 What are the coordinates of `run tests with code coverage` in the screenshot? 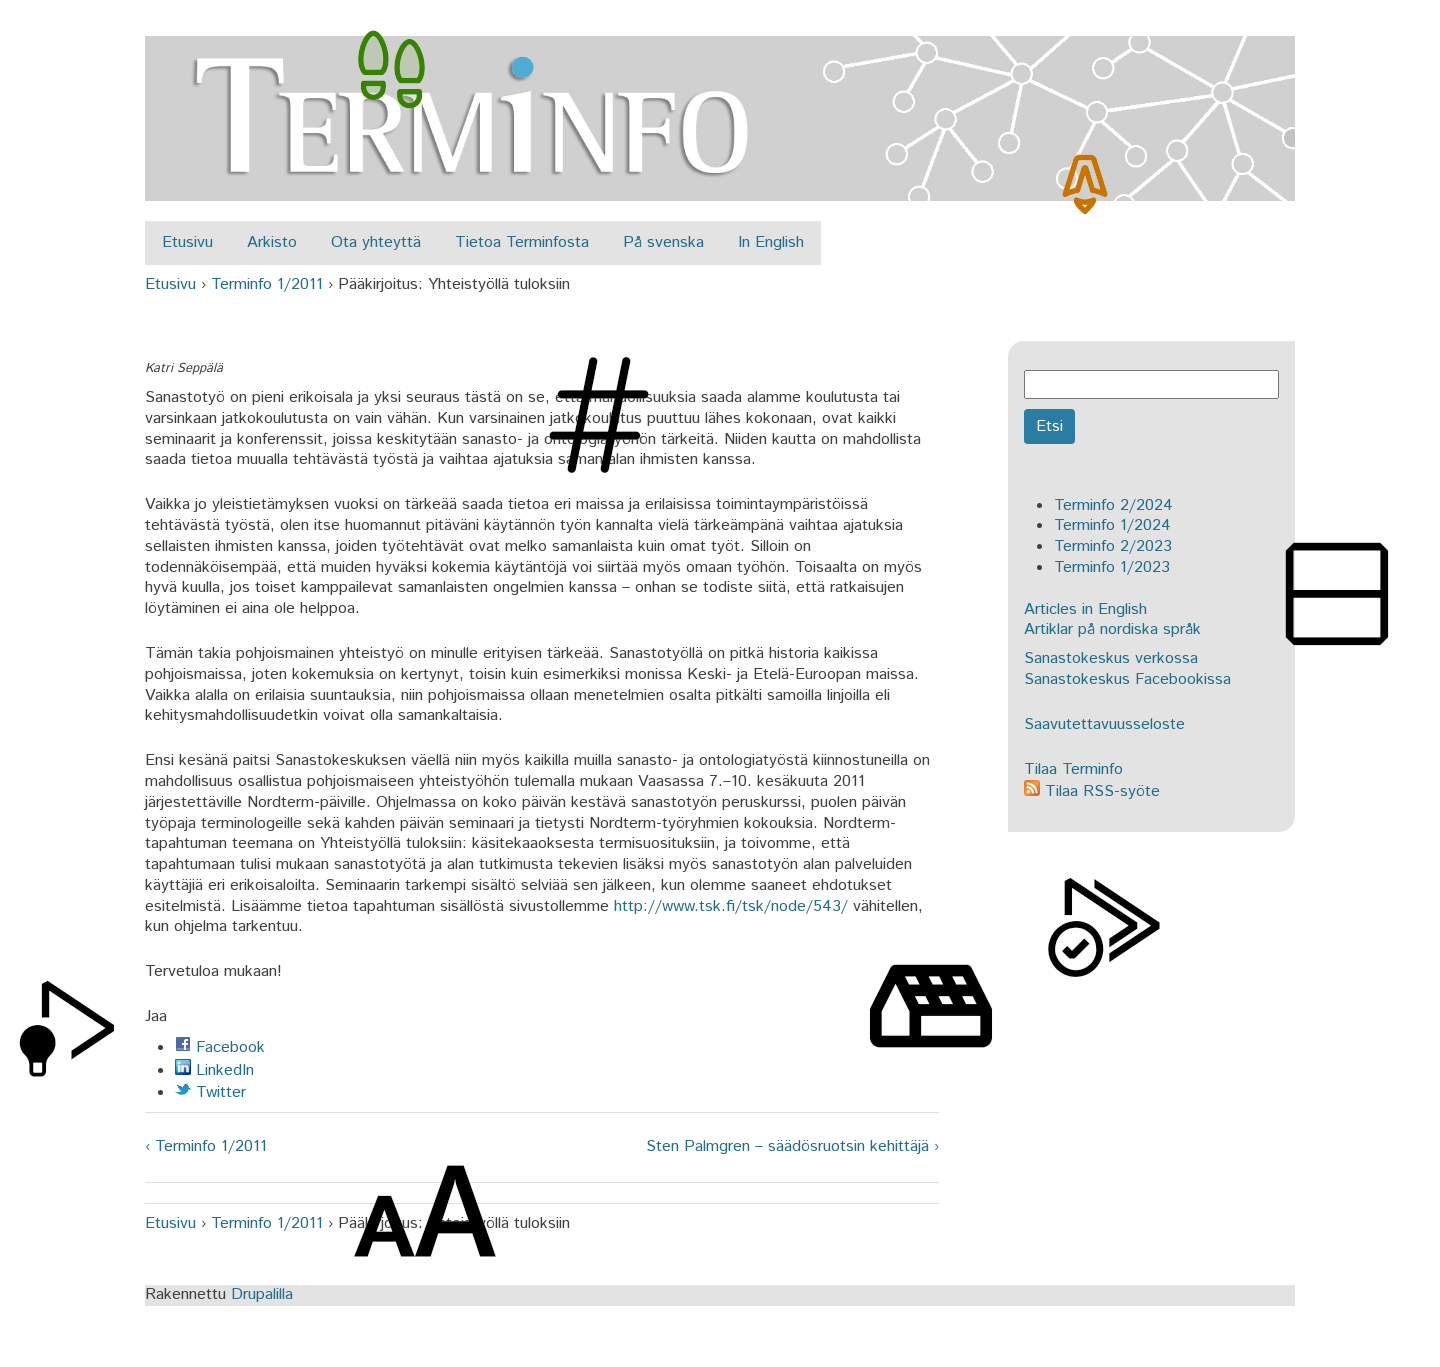 It's located at (64, 1025).